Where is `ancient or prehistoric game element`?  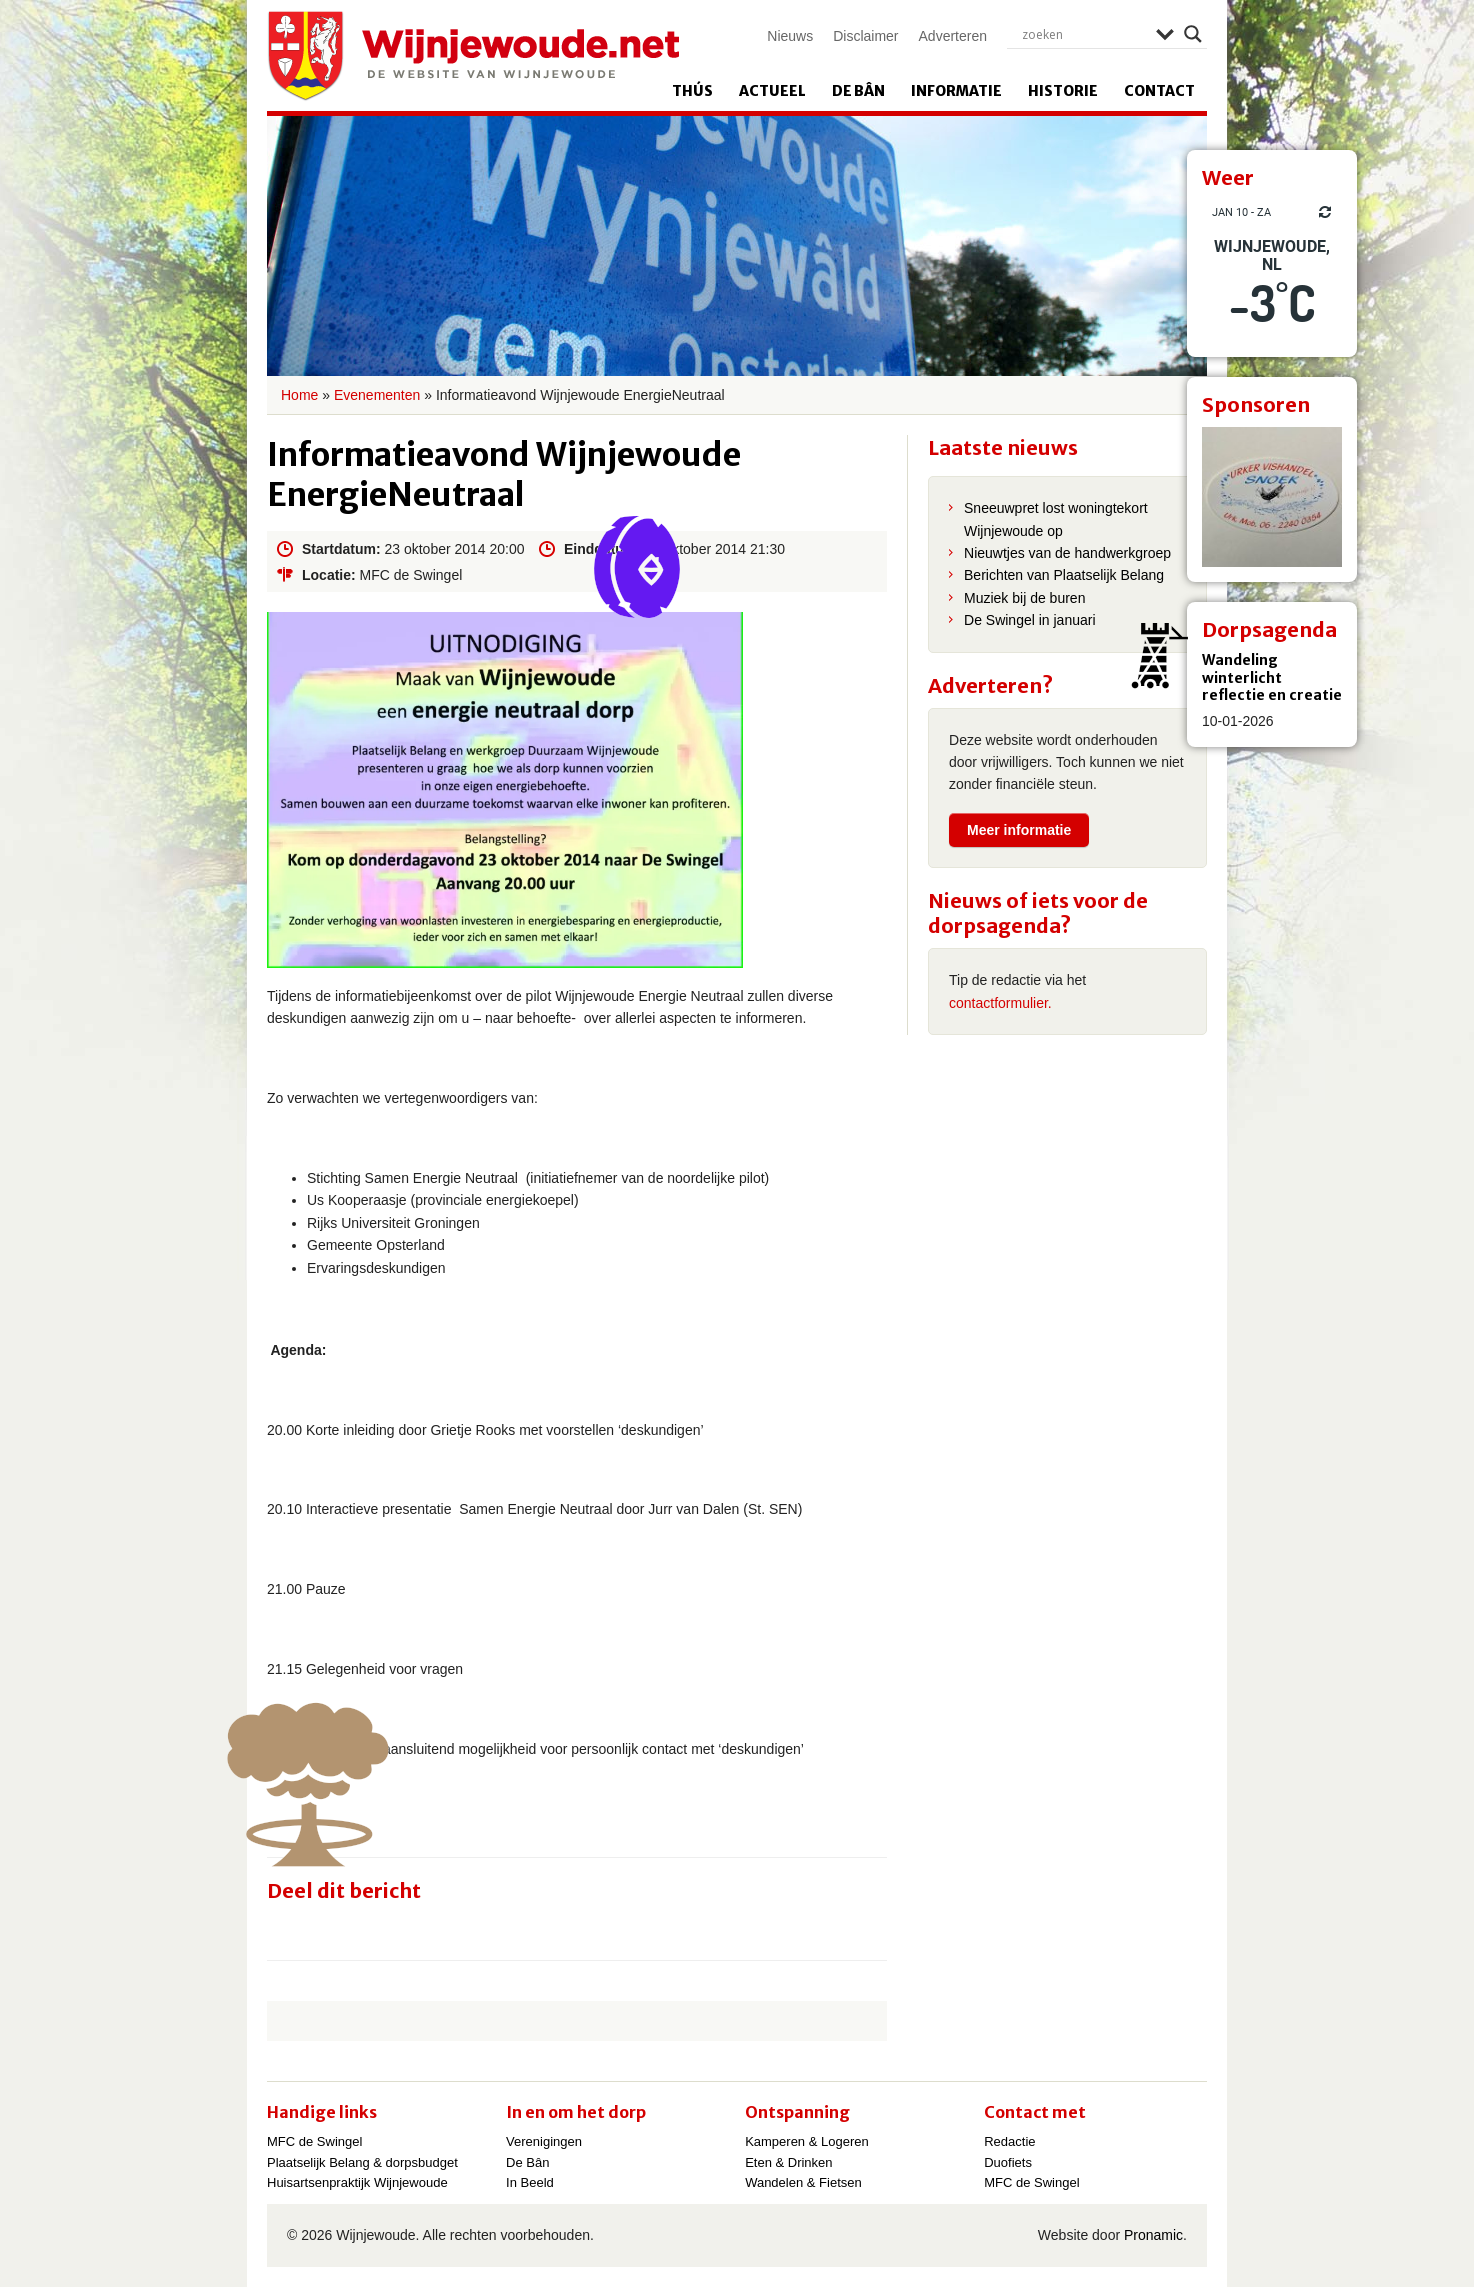 ancient or prehistoric game element is located at coordinates (637, 567).